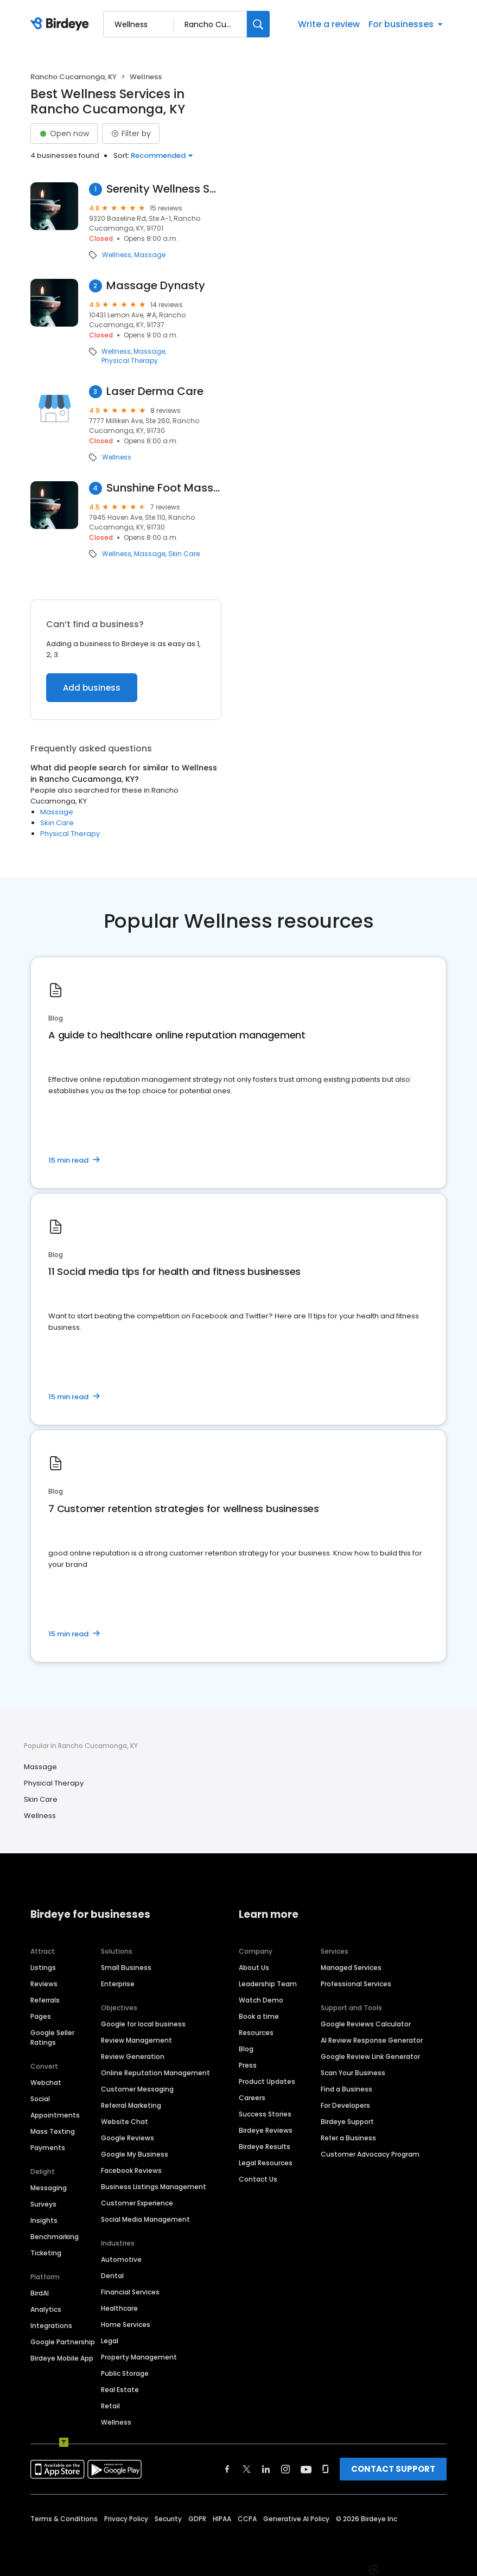 This screenshot has height=2576, width=477. I want to click on open telegraph publishing platform, so click(63, 2442).